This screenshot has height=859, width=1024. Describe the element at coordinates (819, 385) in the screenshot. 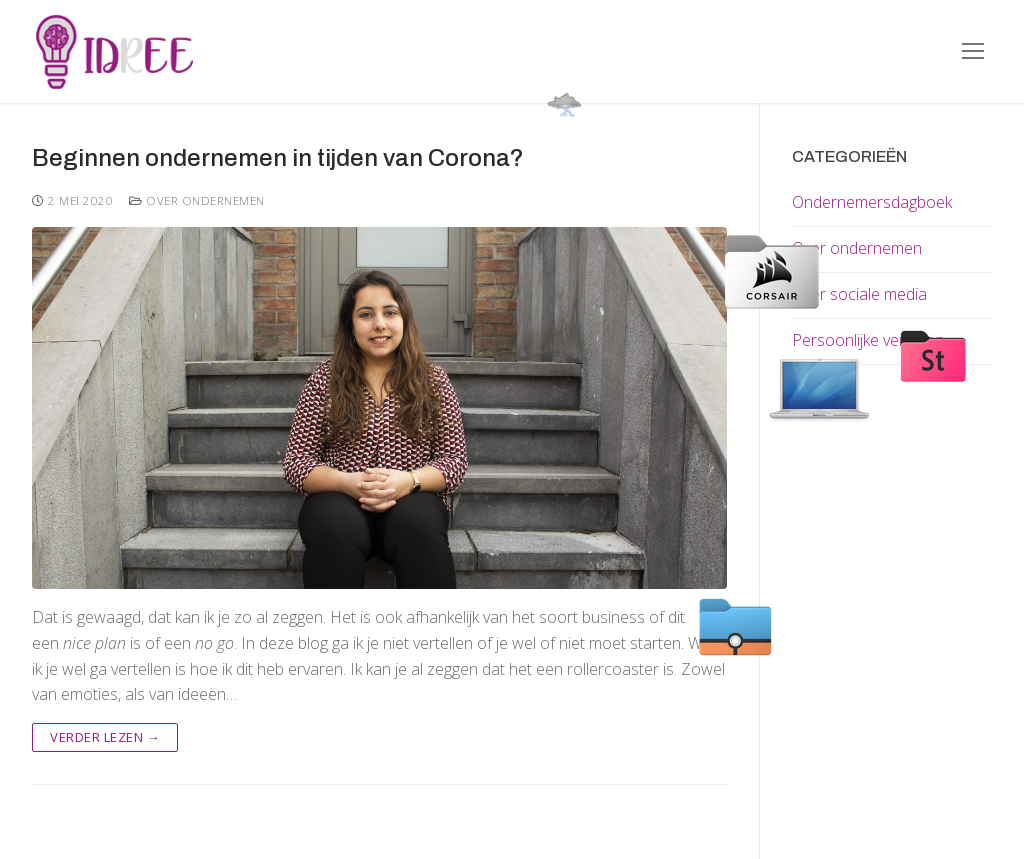

I see `represents a powerbook g4 laptop device` at that location.